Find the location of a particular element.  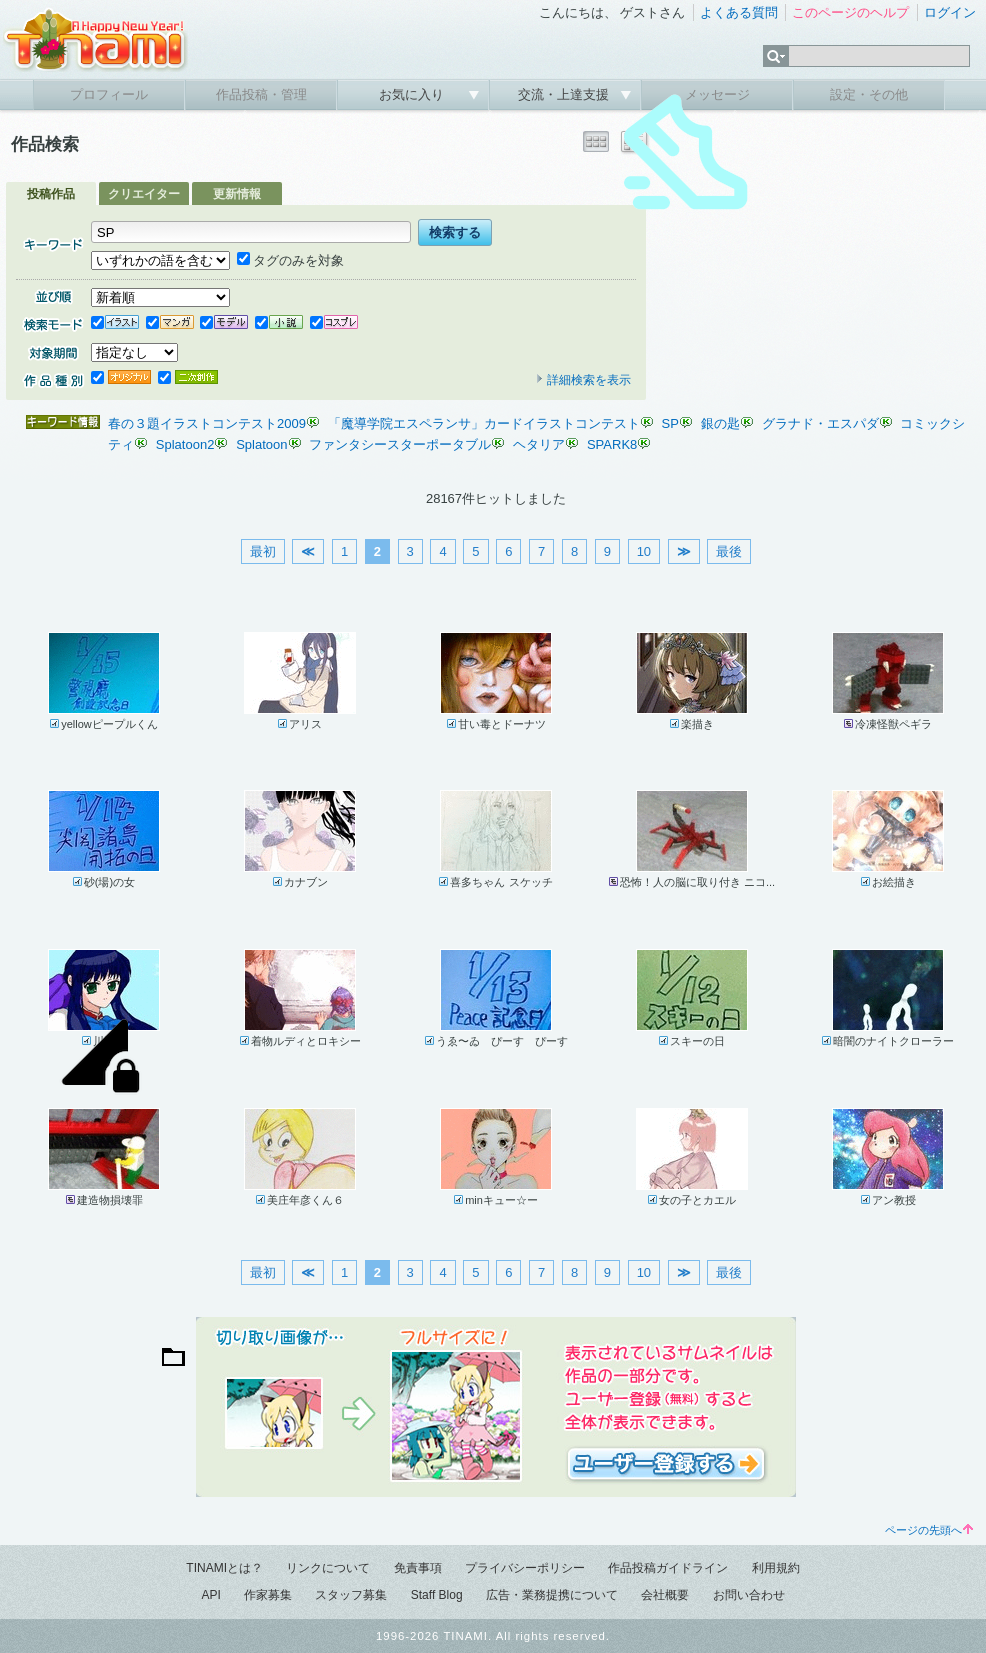

open folder to view contents is located at coordinates (173, 1357).